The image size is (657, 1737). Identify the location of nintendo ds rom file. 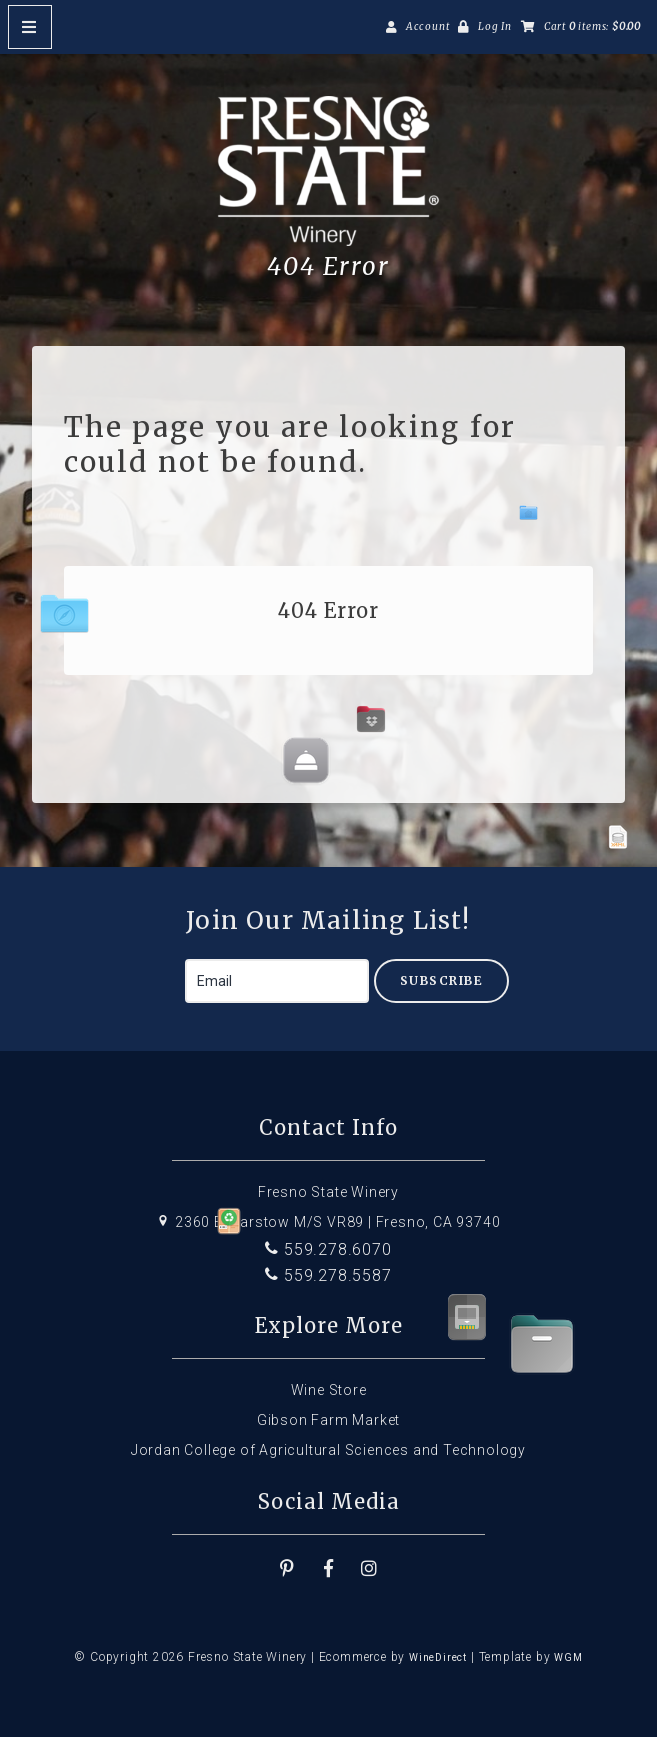
(467, 1317).